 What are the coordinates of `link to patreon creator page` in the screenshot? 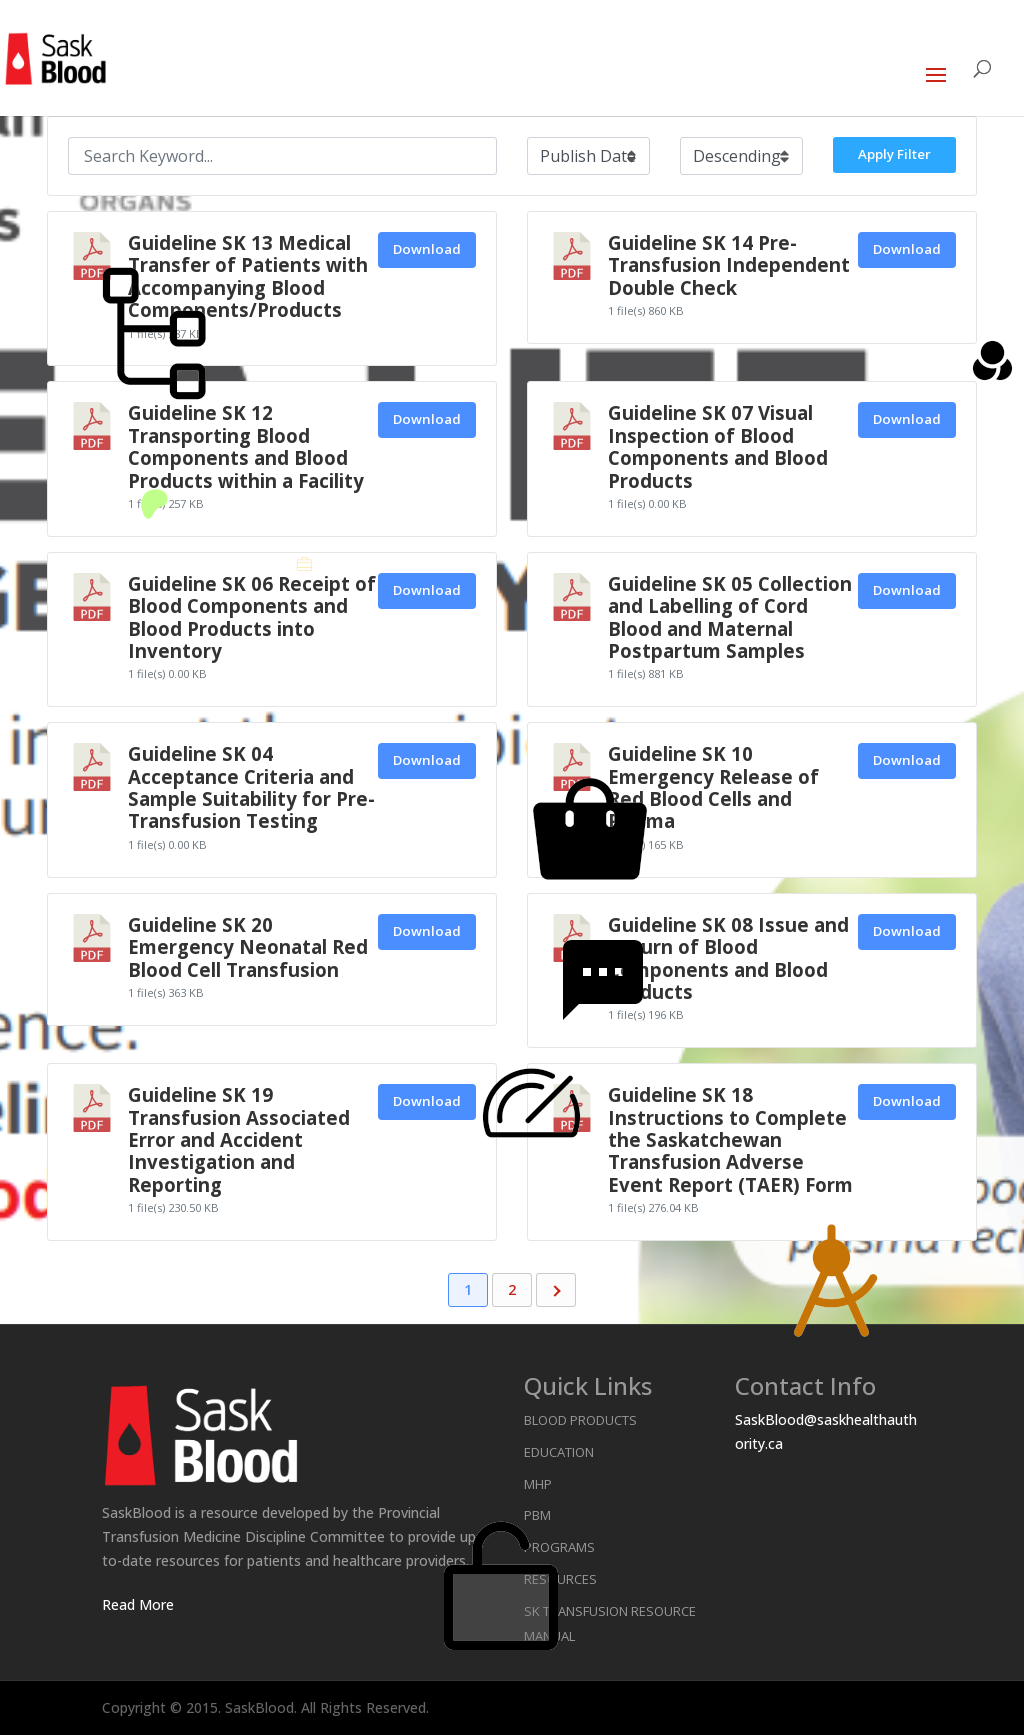 It's located at (153, 503).